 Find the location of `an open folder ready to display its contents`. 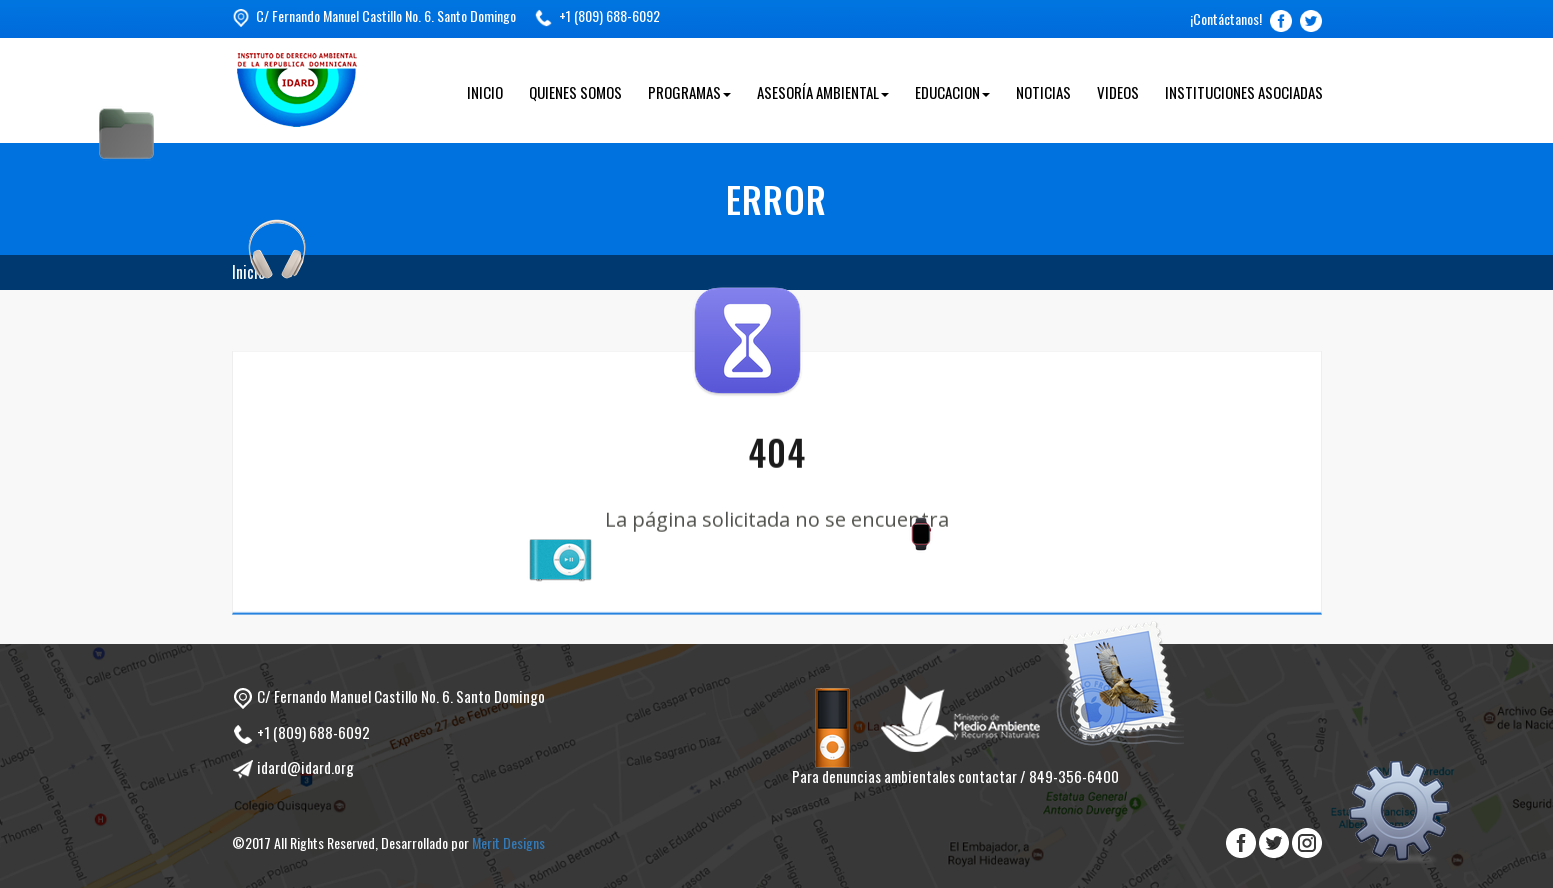

an open folder ready to display its contents is located at coordinates (126, 133).